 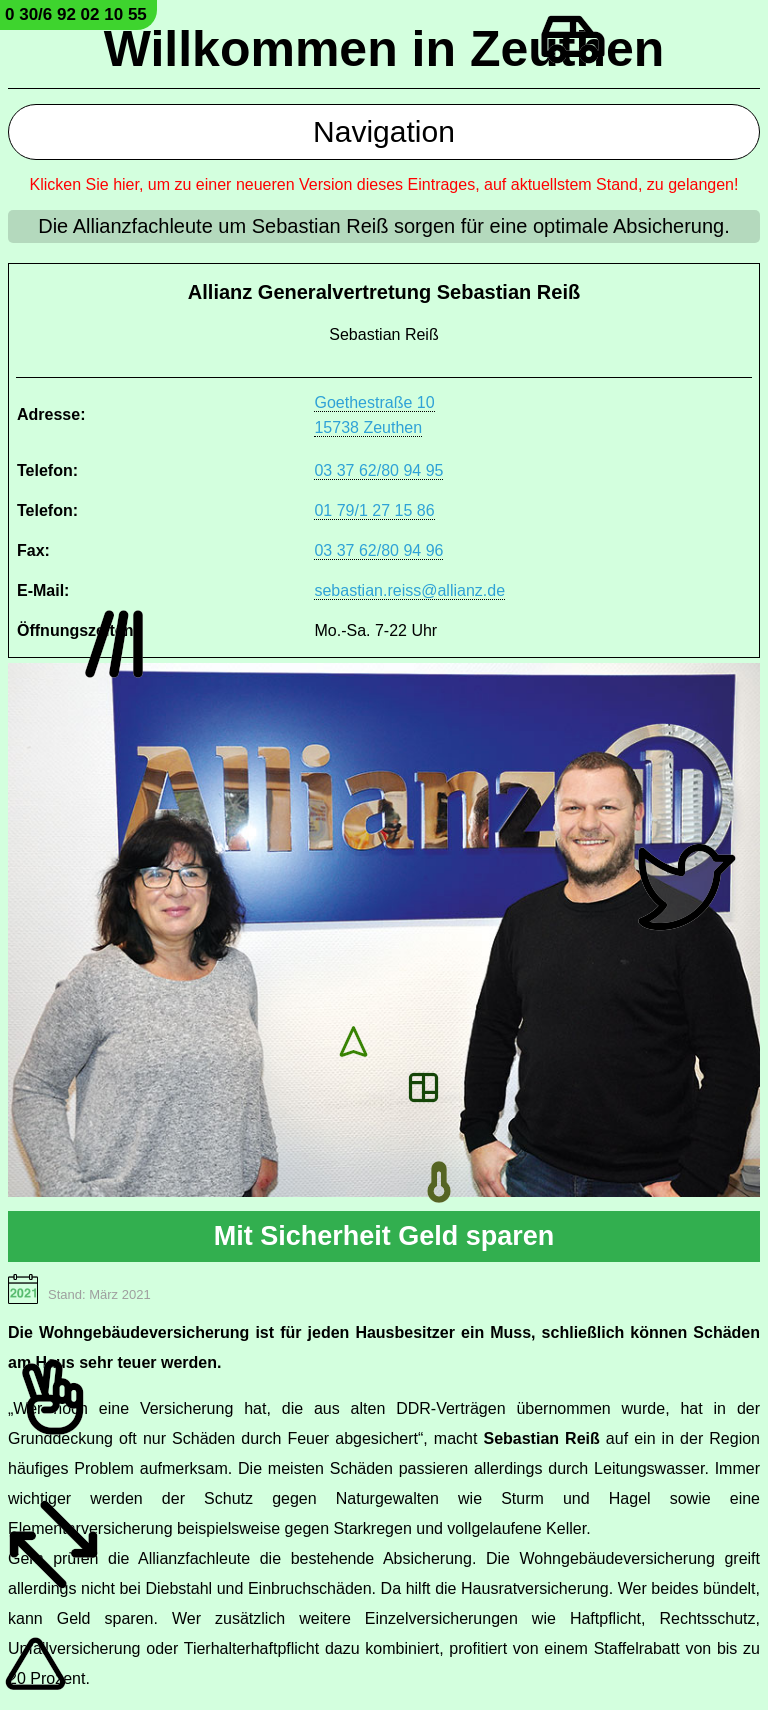 What do you see at coordinates (353, 1041) in the screenshot?
I see `navigate to current direction` at bounding box center [353, 1041].